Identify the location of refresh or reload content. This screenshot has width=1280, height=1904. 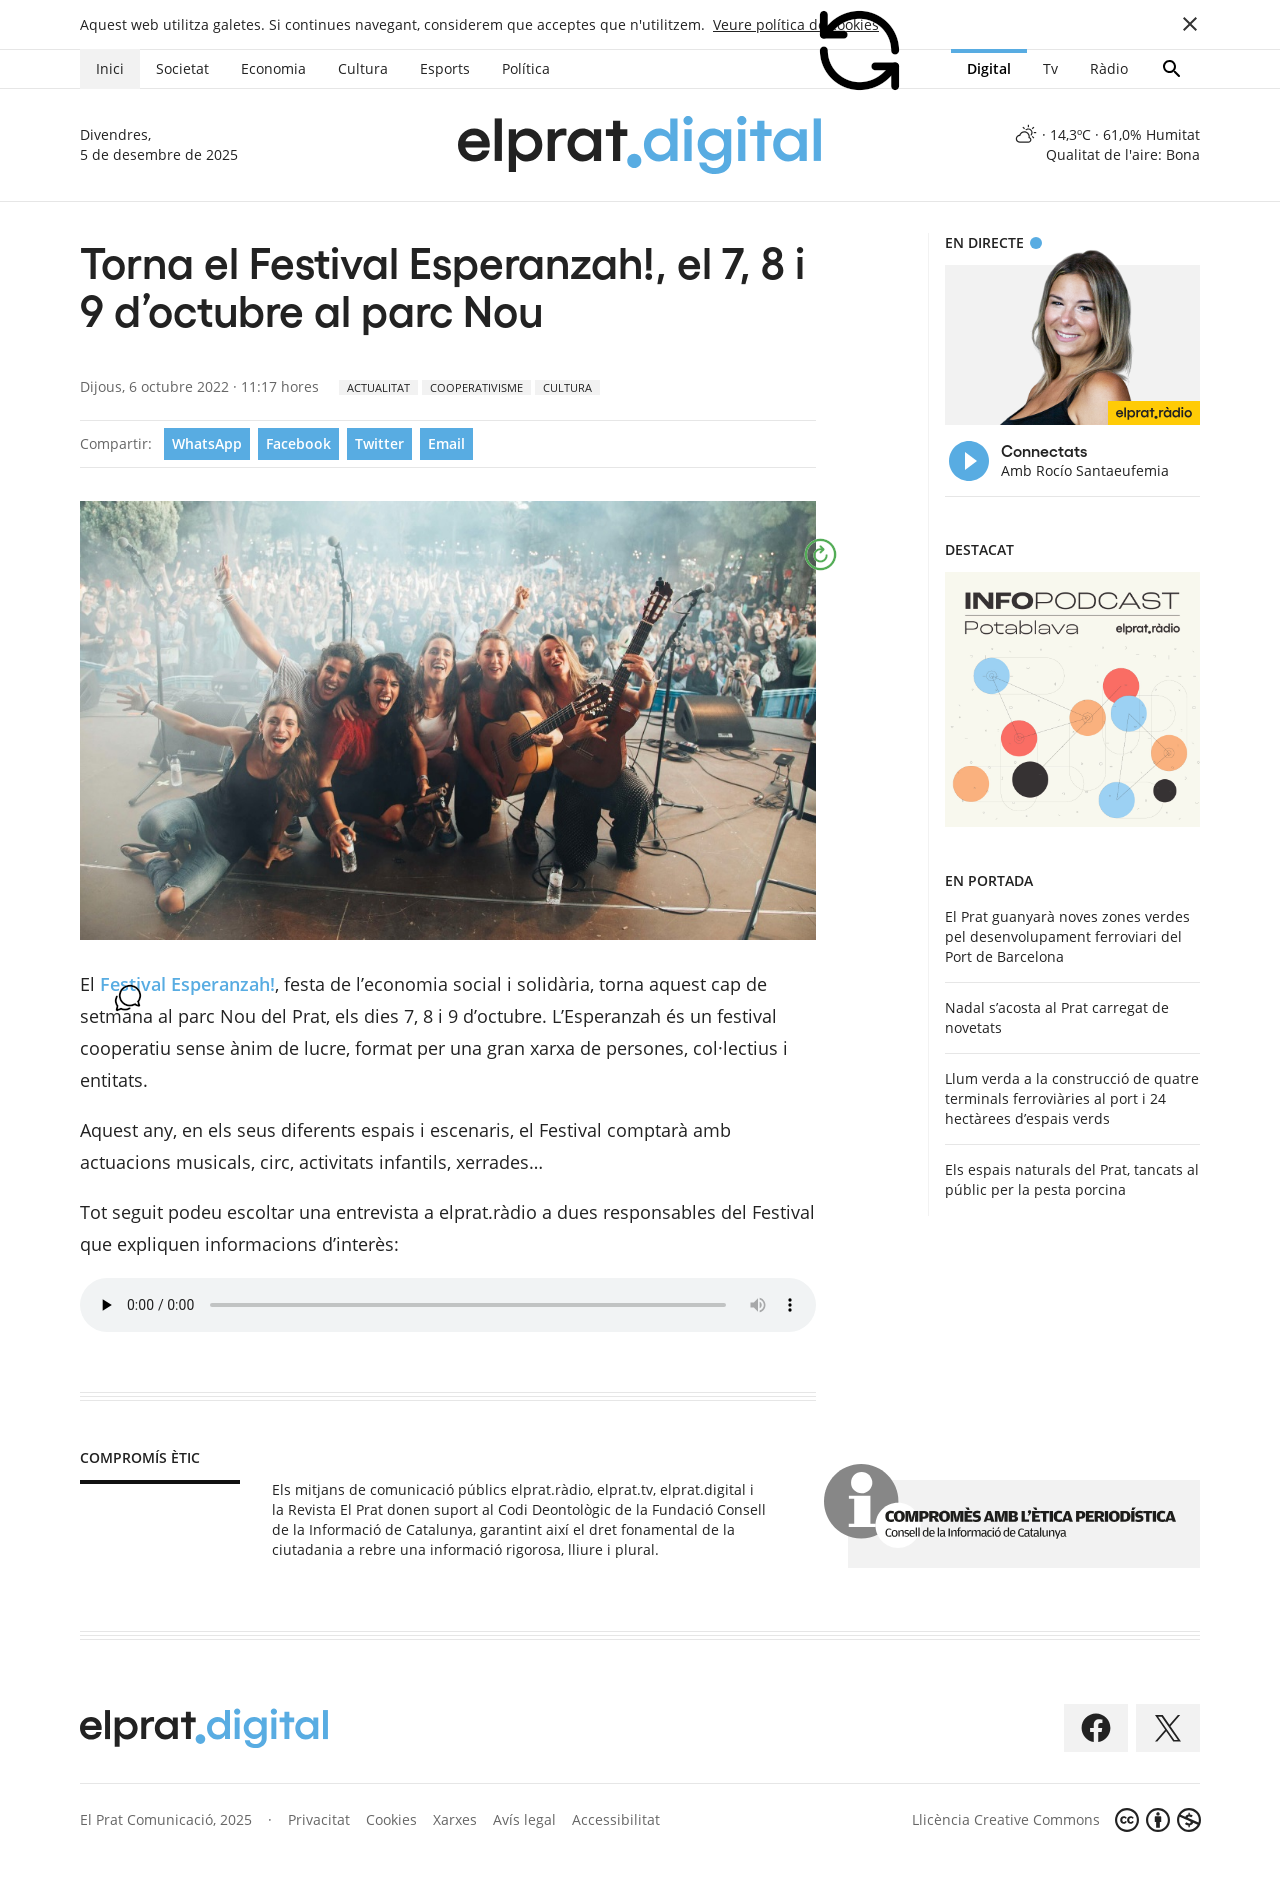
(820, 554).